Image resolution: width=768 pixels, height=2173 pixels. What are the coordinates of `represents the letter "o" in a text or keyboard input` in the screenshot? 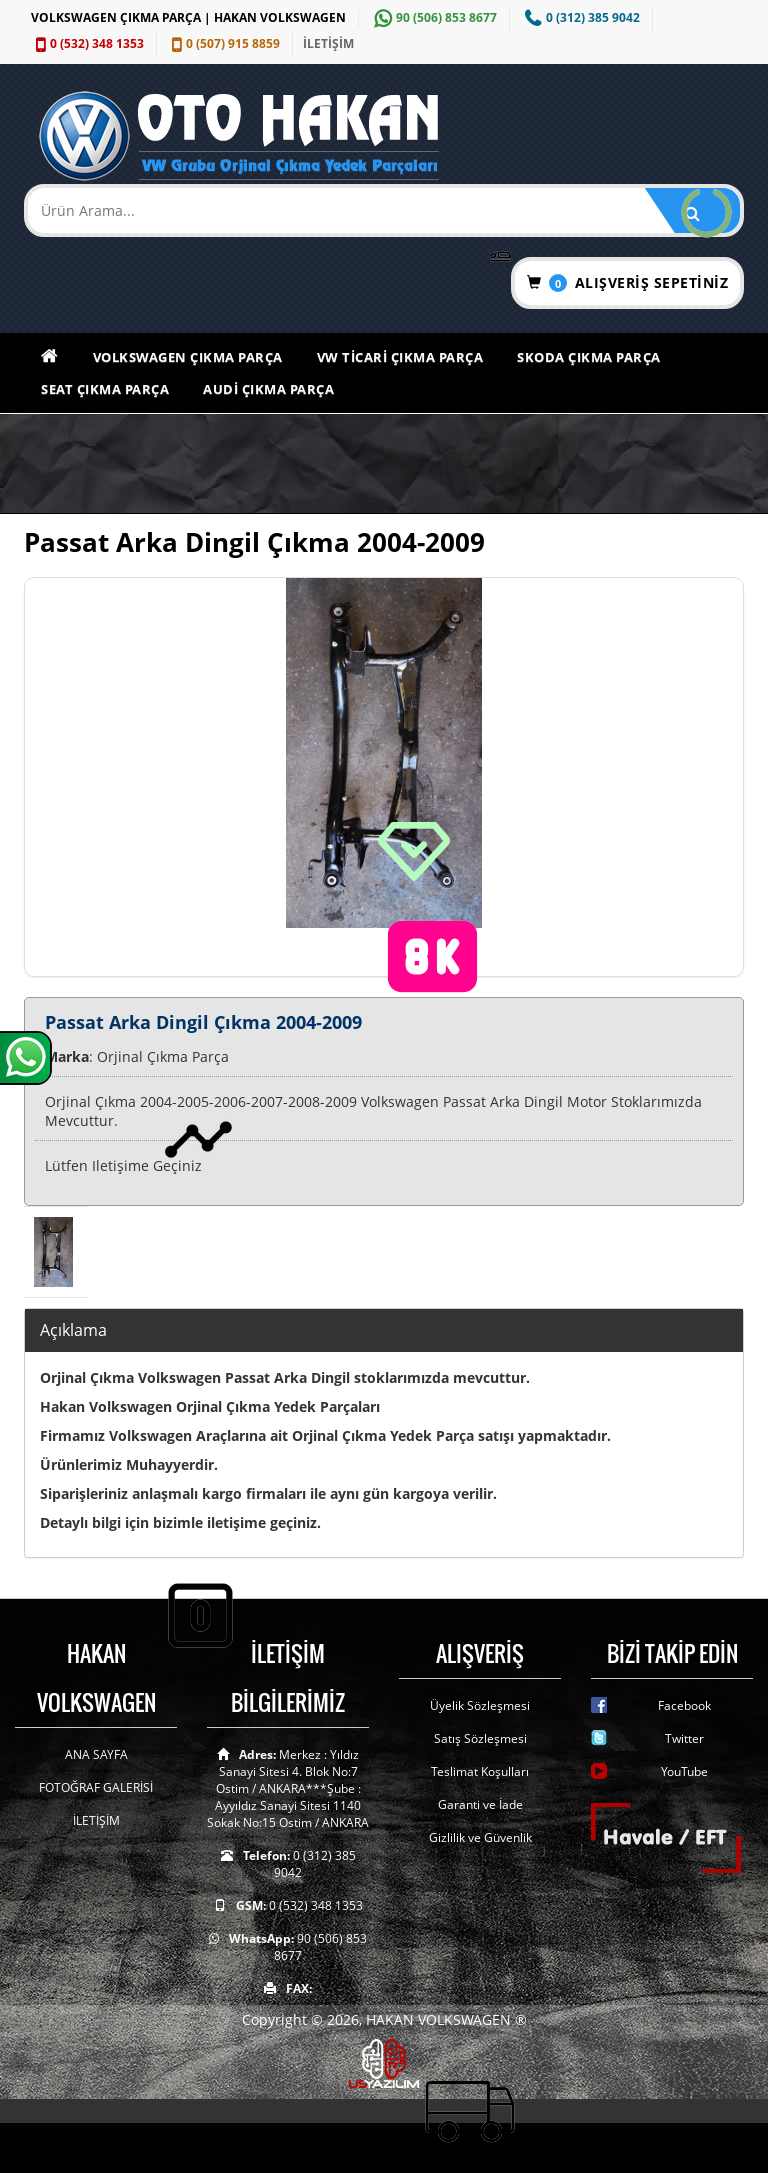 It's located at (200, 1615).